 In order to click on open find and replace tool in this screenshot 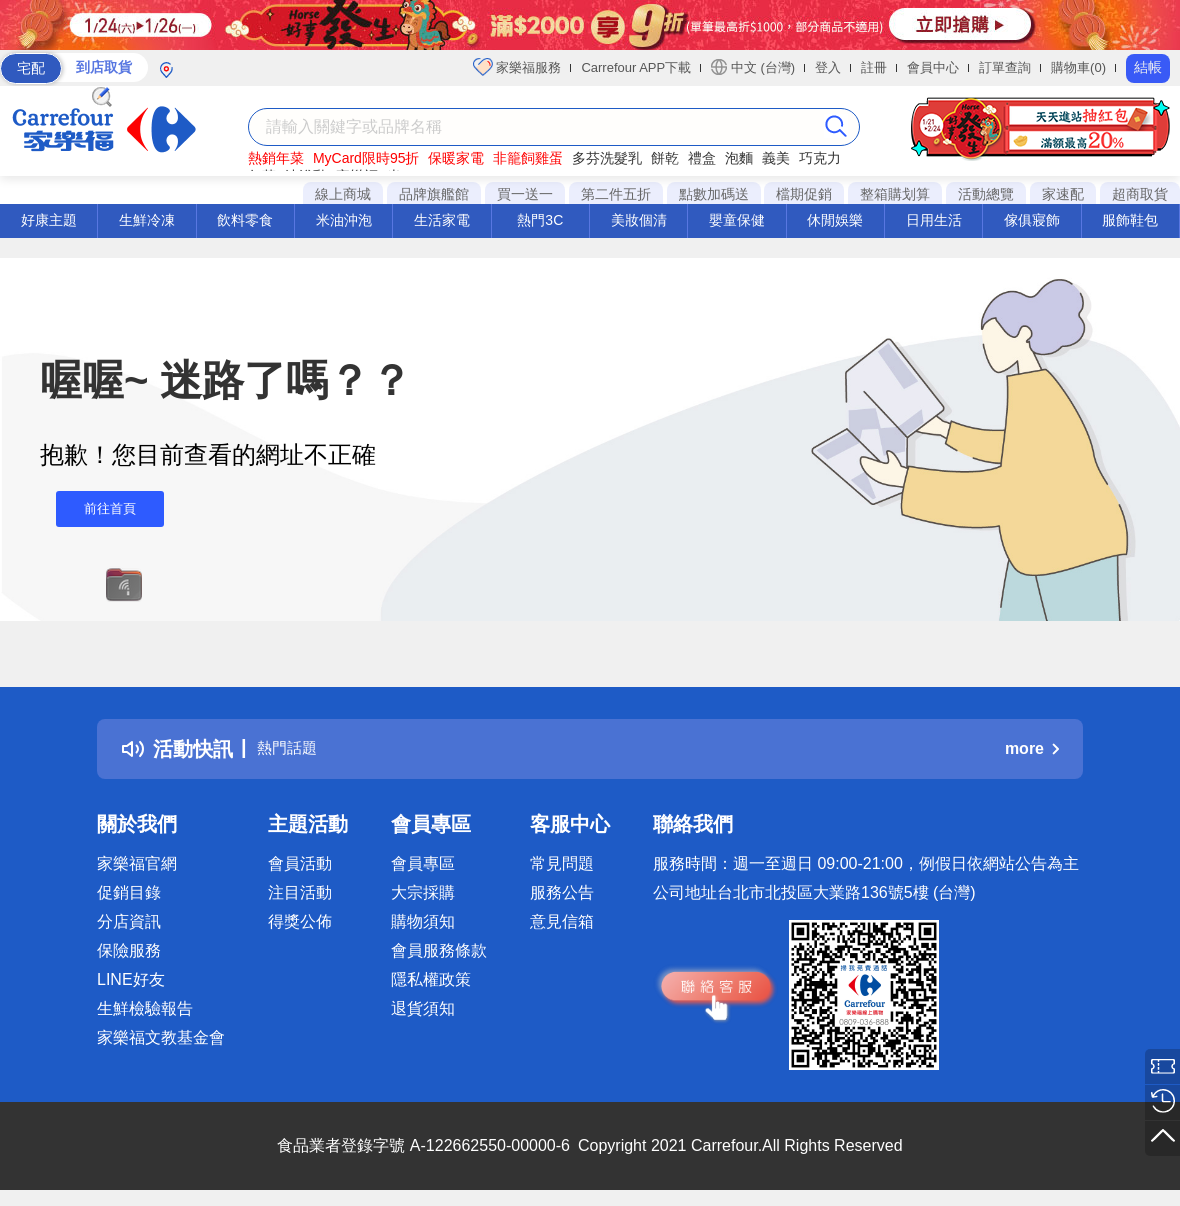, I will do `click(102, 97)`.